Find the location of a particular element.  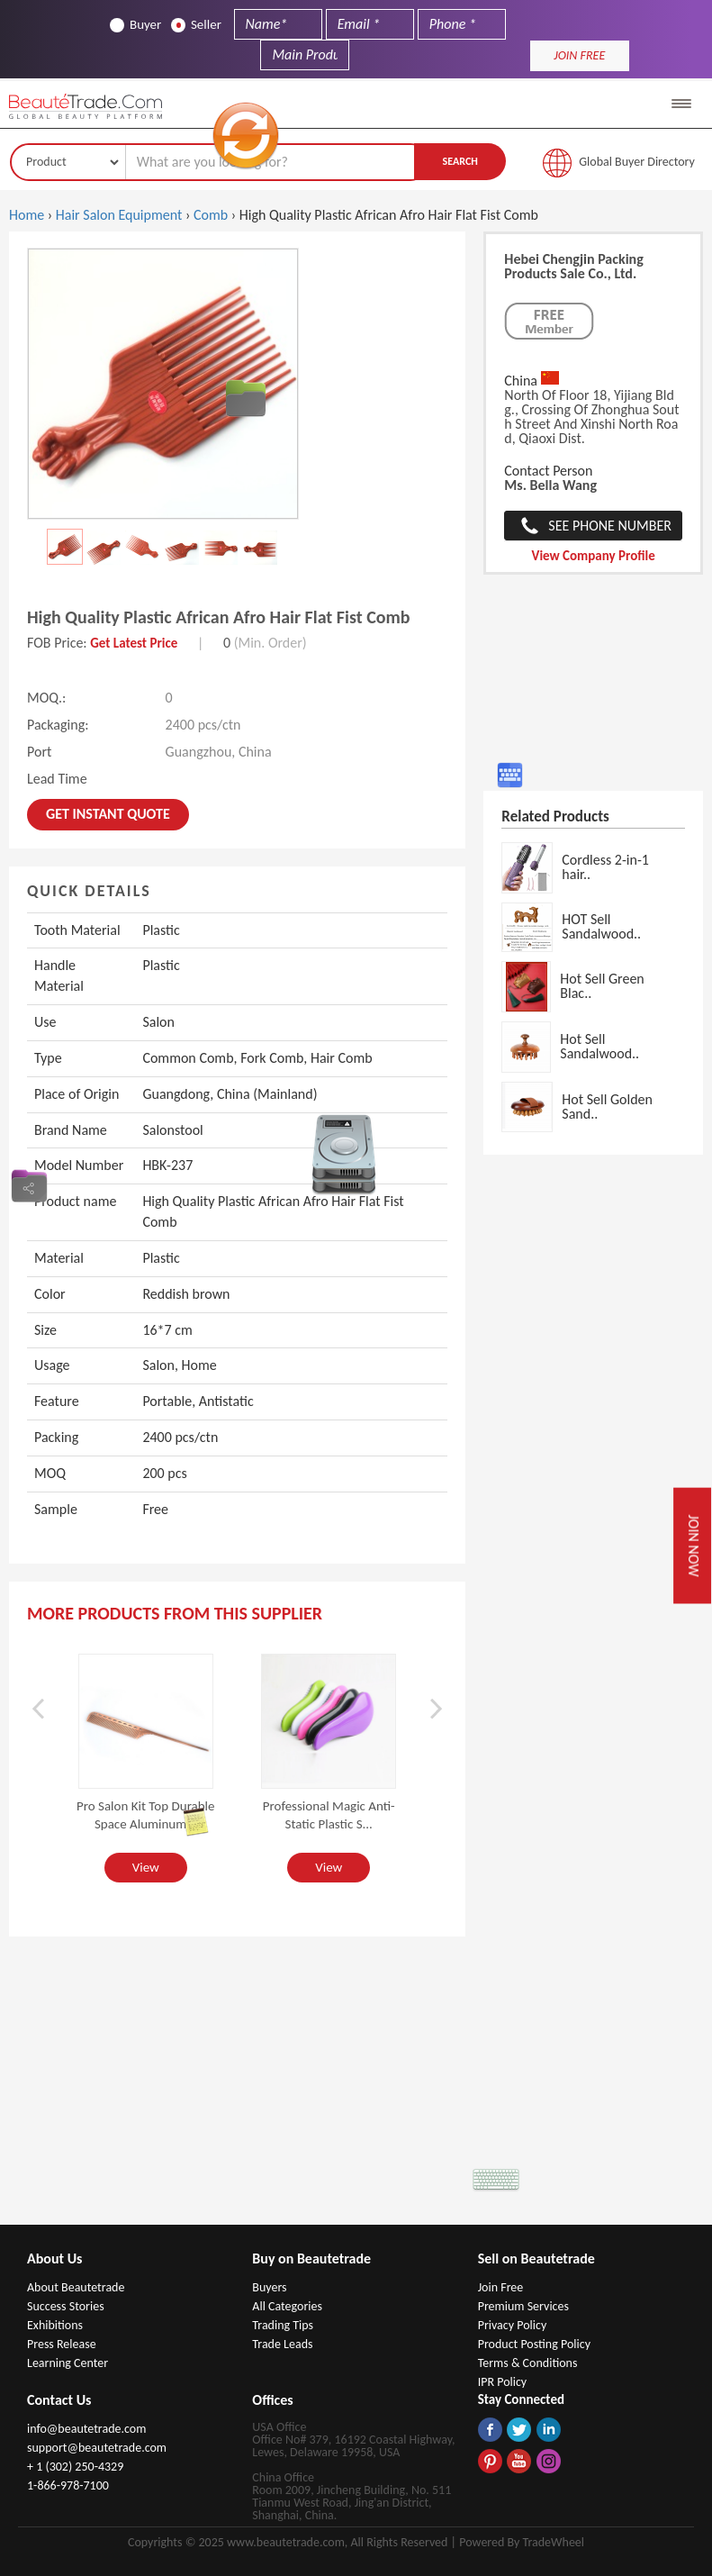

access your public shared folder is located at coordinates (29, 1185).